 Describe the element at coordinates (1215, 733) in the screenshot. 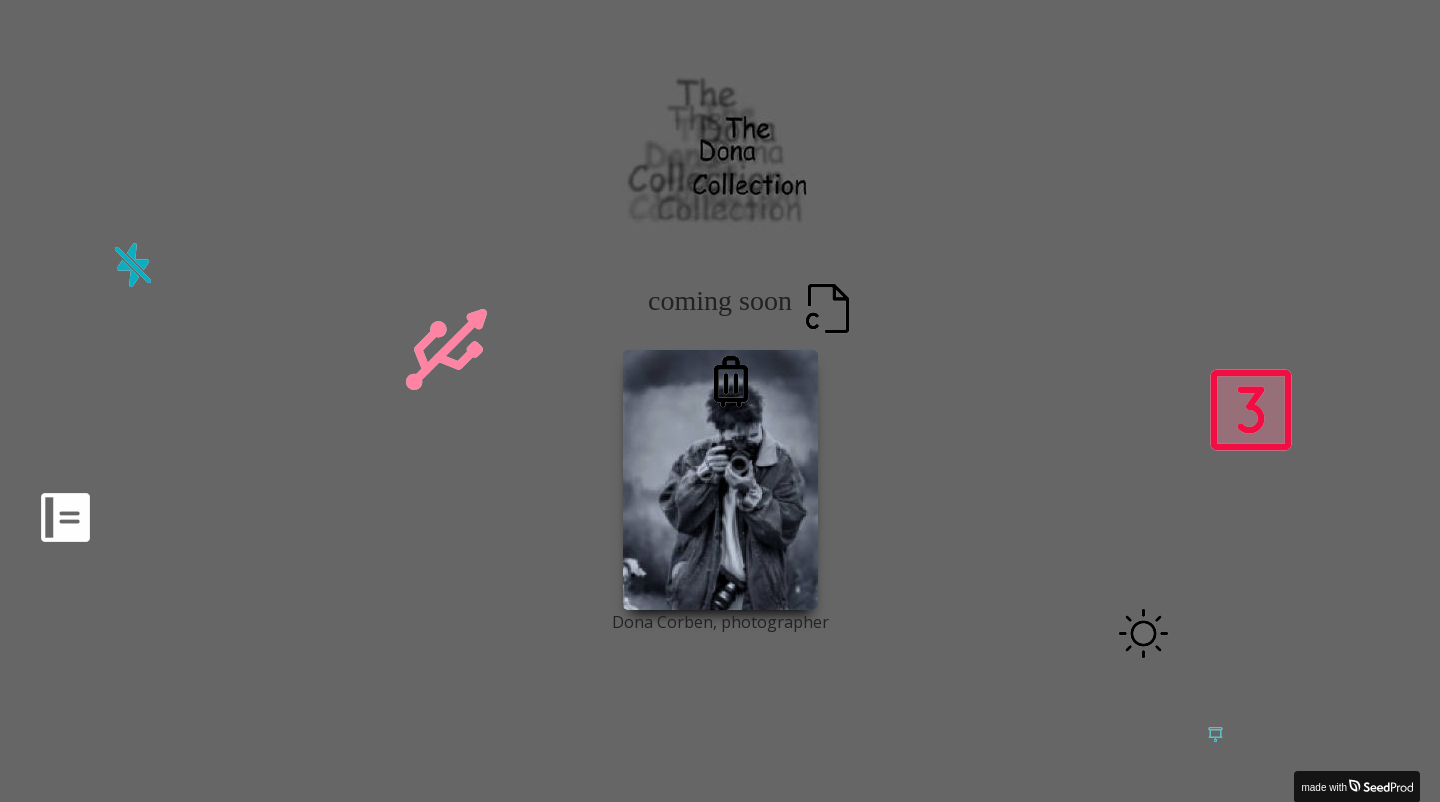

I see `start a presentation or slideshow` at that location.